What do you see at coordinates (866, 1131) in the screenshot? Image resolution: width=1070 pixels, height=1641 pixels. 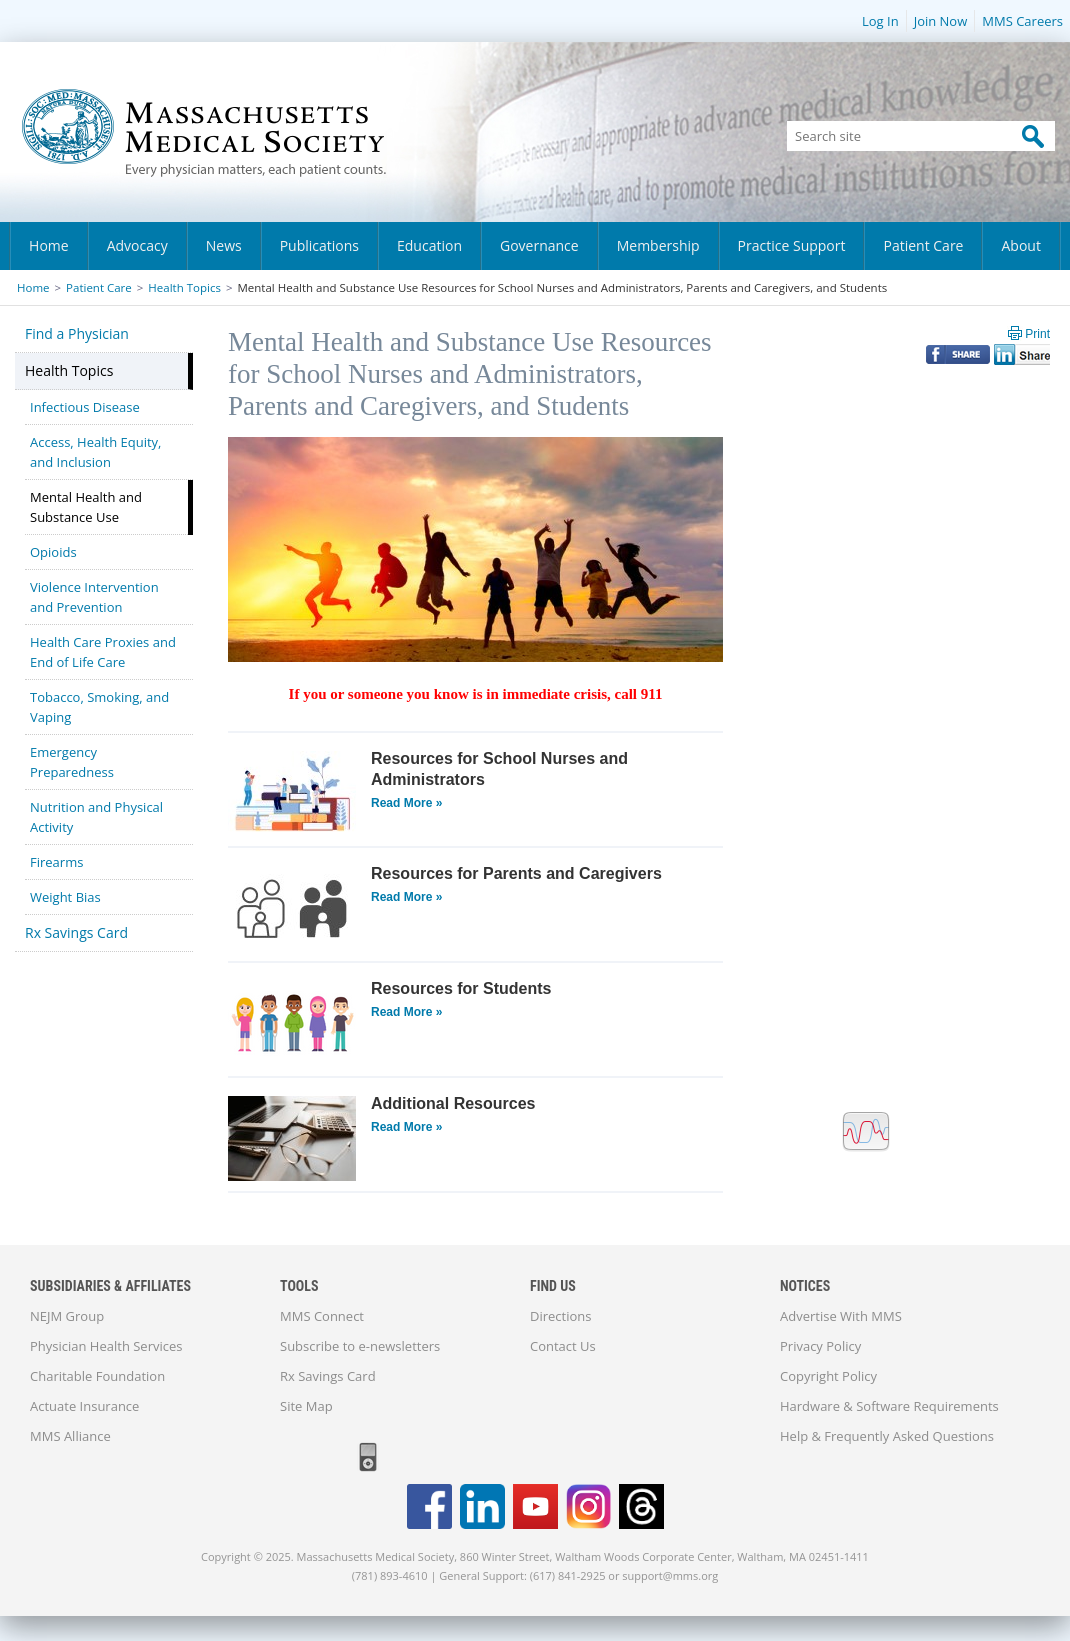 I see `view battery and power usage statistics` at bounding box center [866, 1131].